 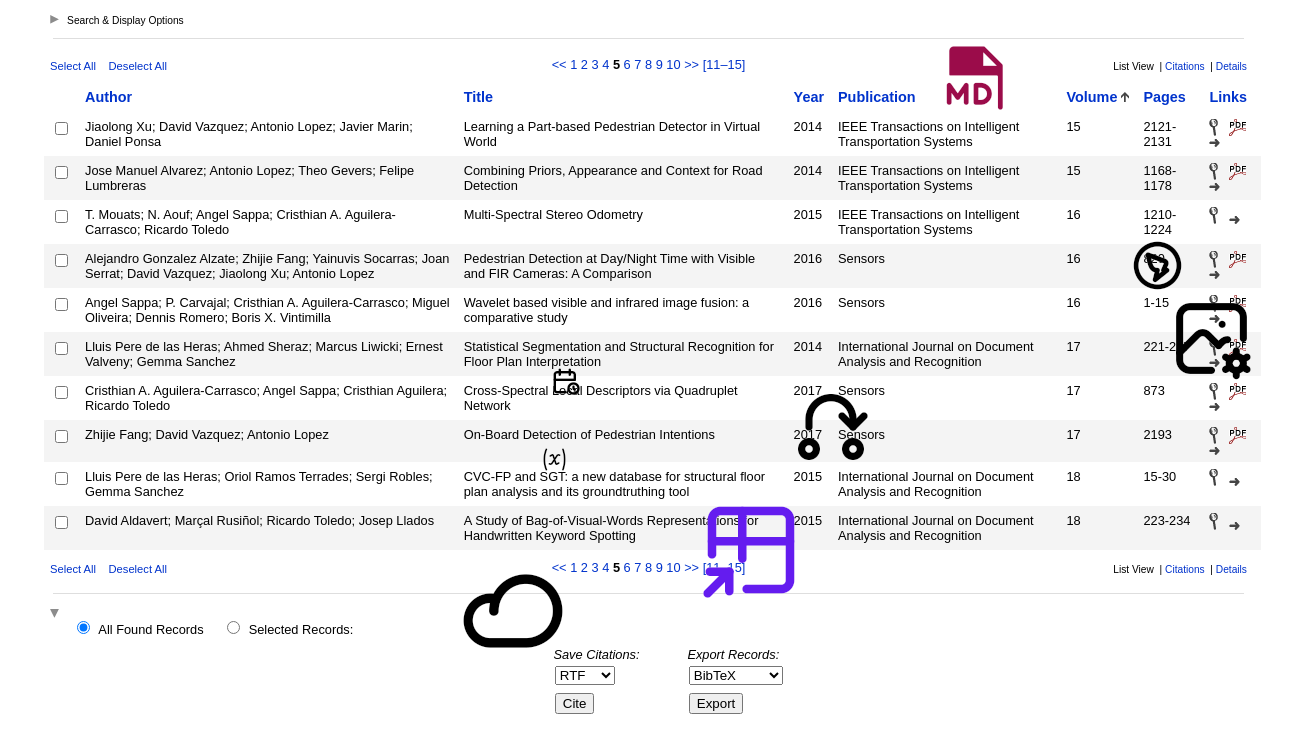 What do you see at coordinates (751, 550) in the screenshot?
I see `create a shortcut to this table` at bounding box center [751, 550].